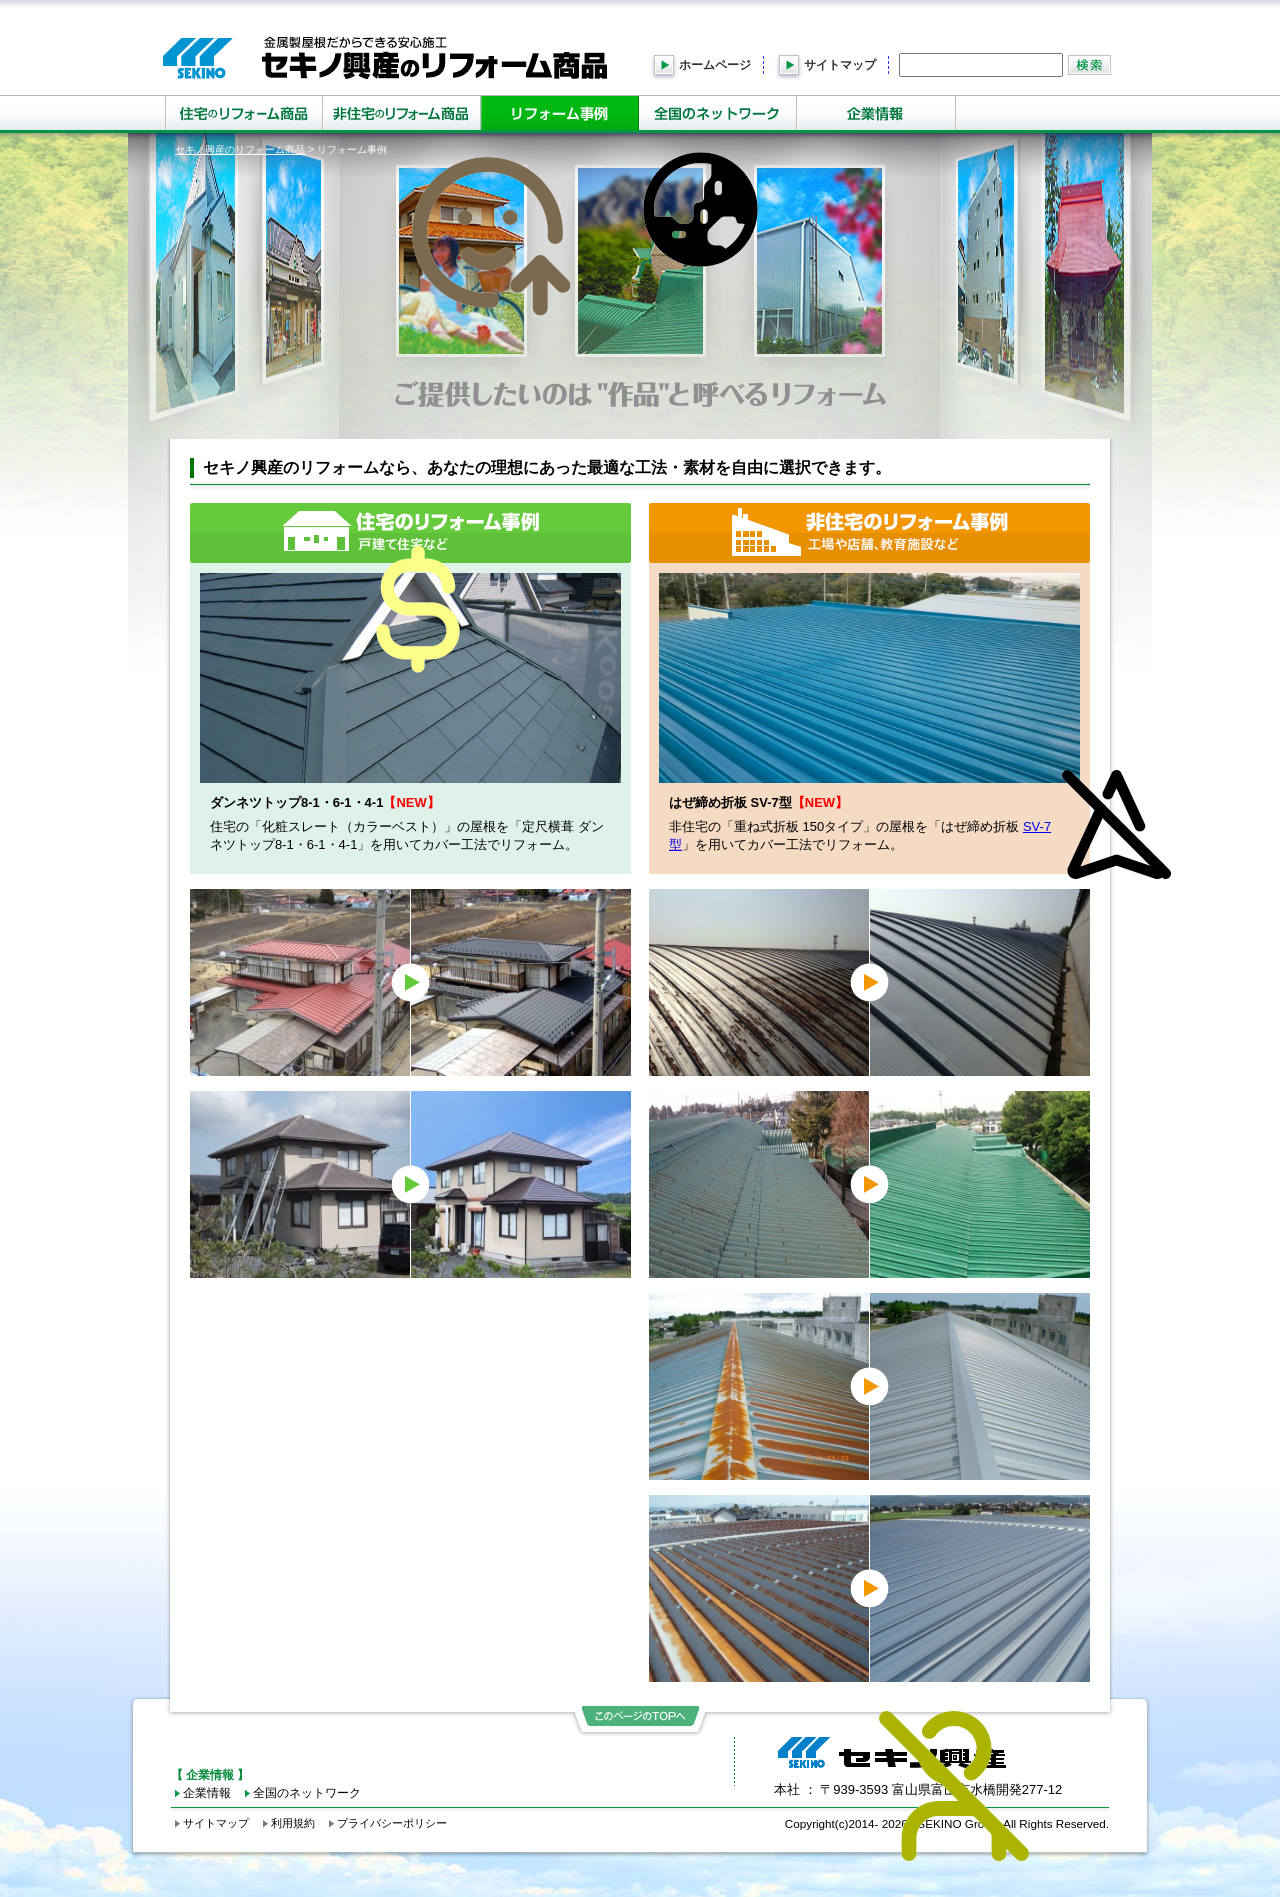  Describe the element at coordinates (487, 232) in the screenshot. I see `improve mood or increase happiness level` at that location.